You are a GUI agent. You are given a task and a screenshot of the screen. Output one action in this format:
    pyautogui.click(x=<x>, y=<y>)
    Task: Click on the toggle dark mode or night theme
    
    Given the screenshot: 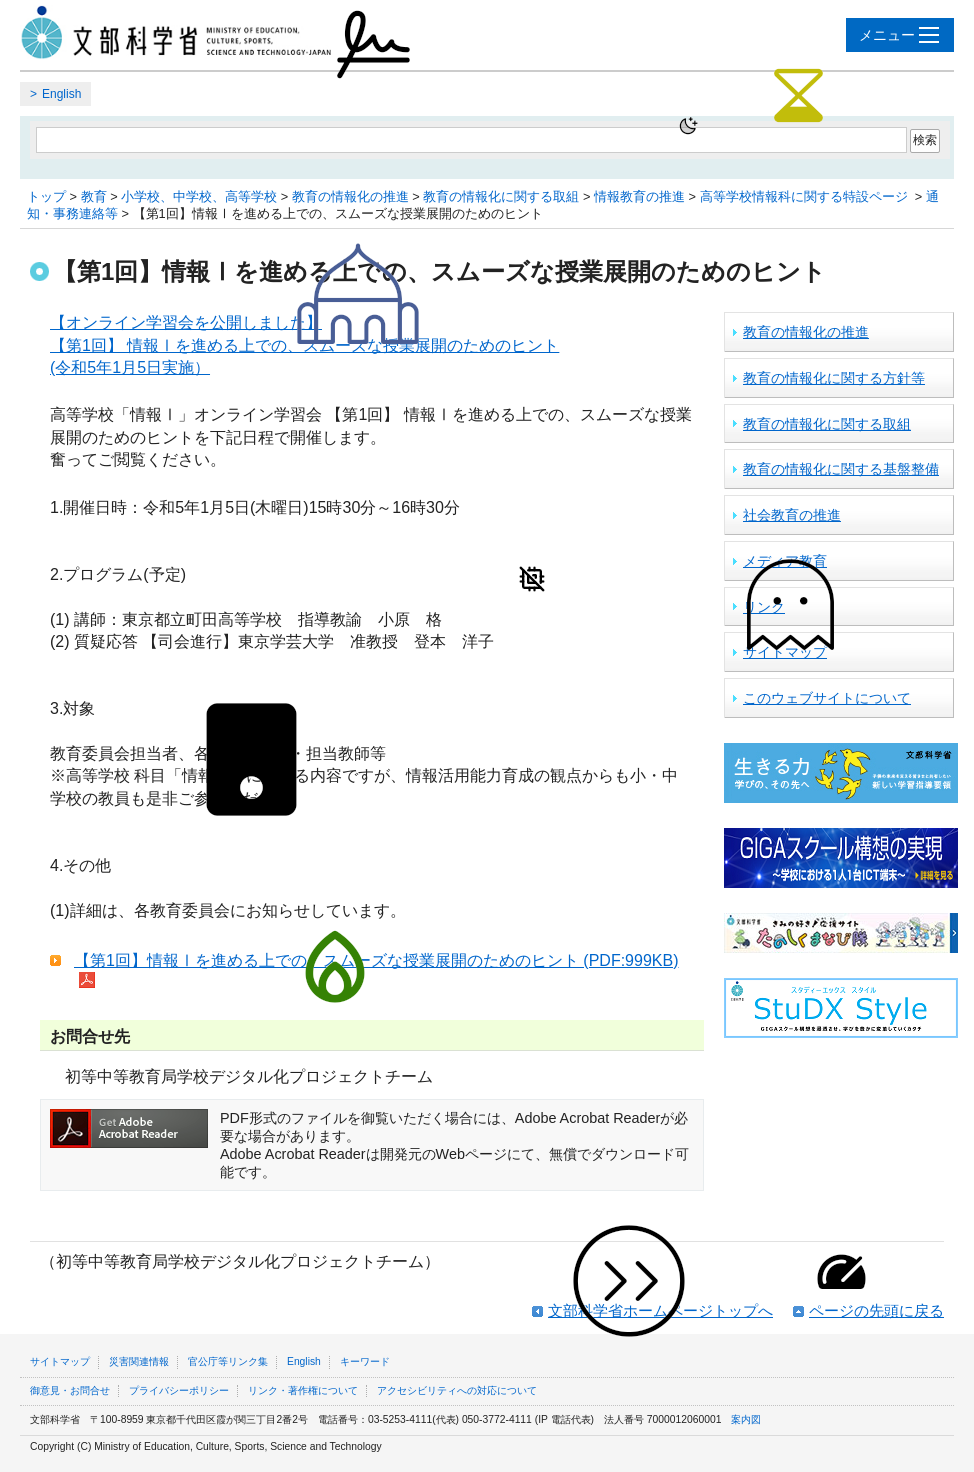 What is the action you would take?
    pyautogui.click(x=688, y=126)
    